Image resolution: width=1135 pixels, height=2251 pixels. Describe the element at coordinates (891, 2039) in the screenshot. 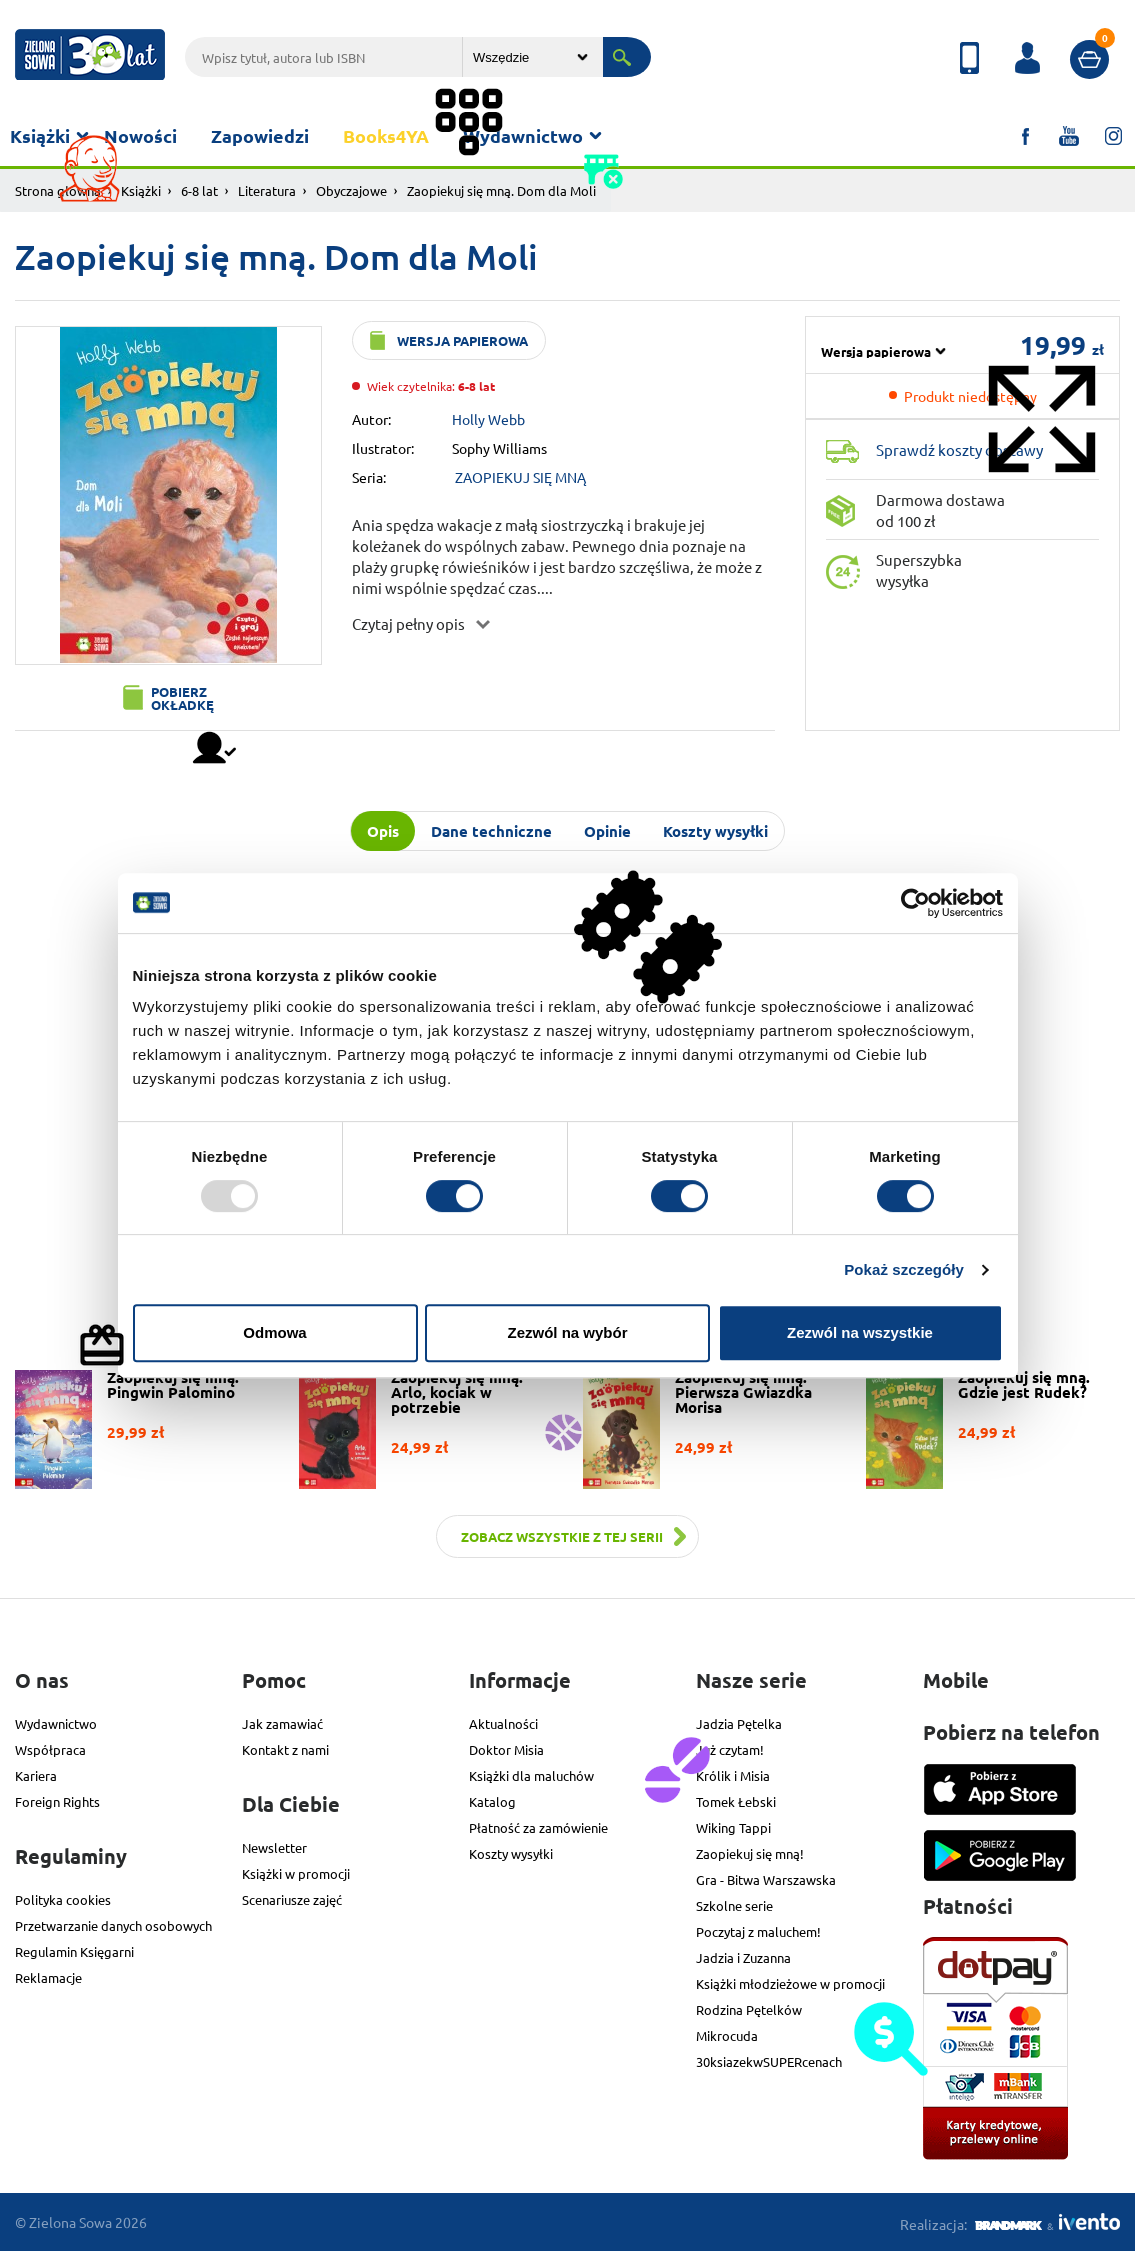

I see `search for pricing or cost information` at that location.